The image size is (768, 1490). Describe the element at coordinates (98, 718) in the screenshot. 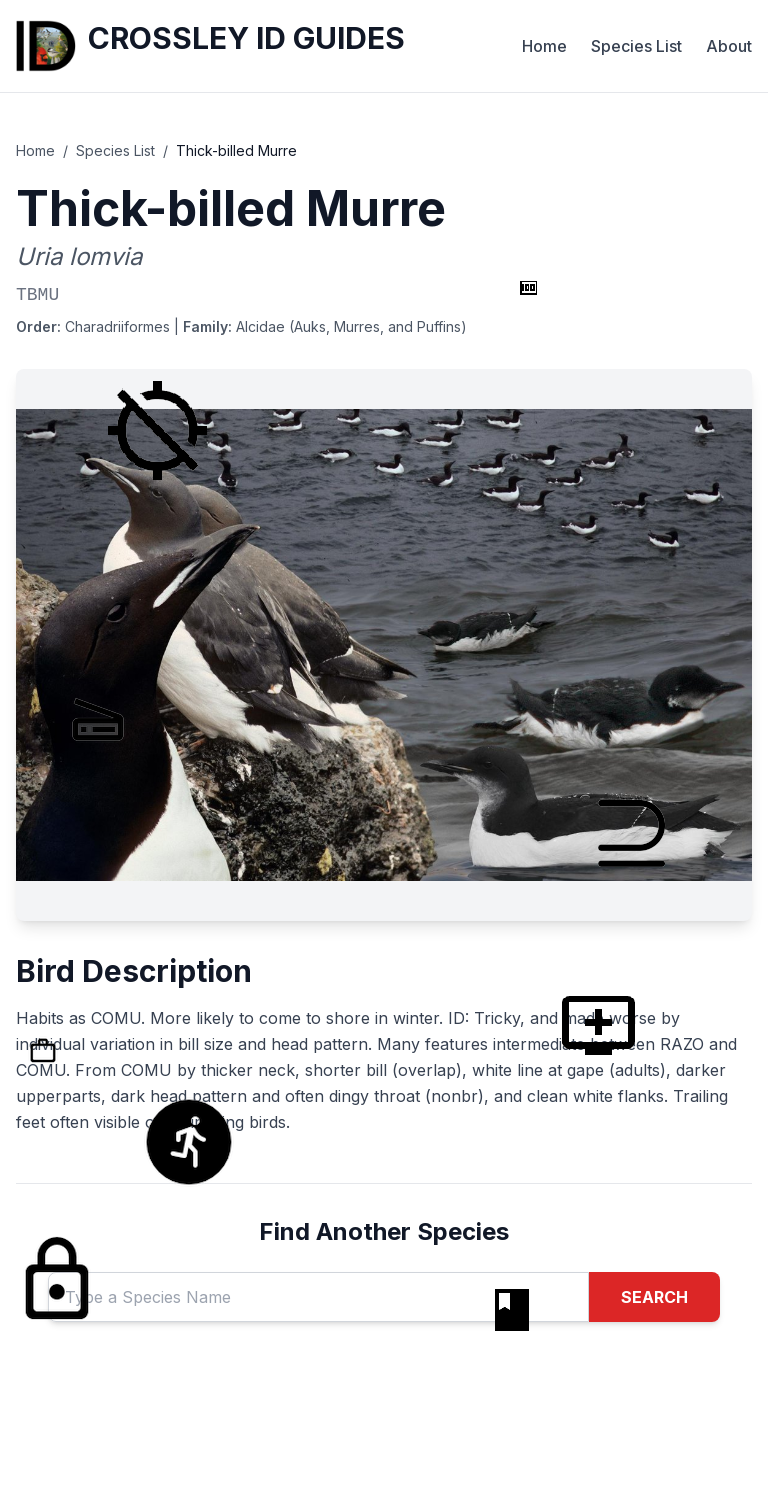

I see `scan a document or image` at that location.